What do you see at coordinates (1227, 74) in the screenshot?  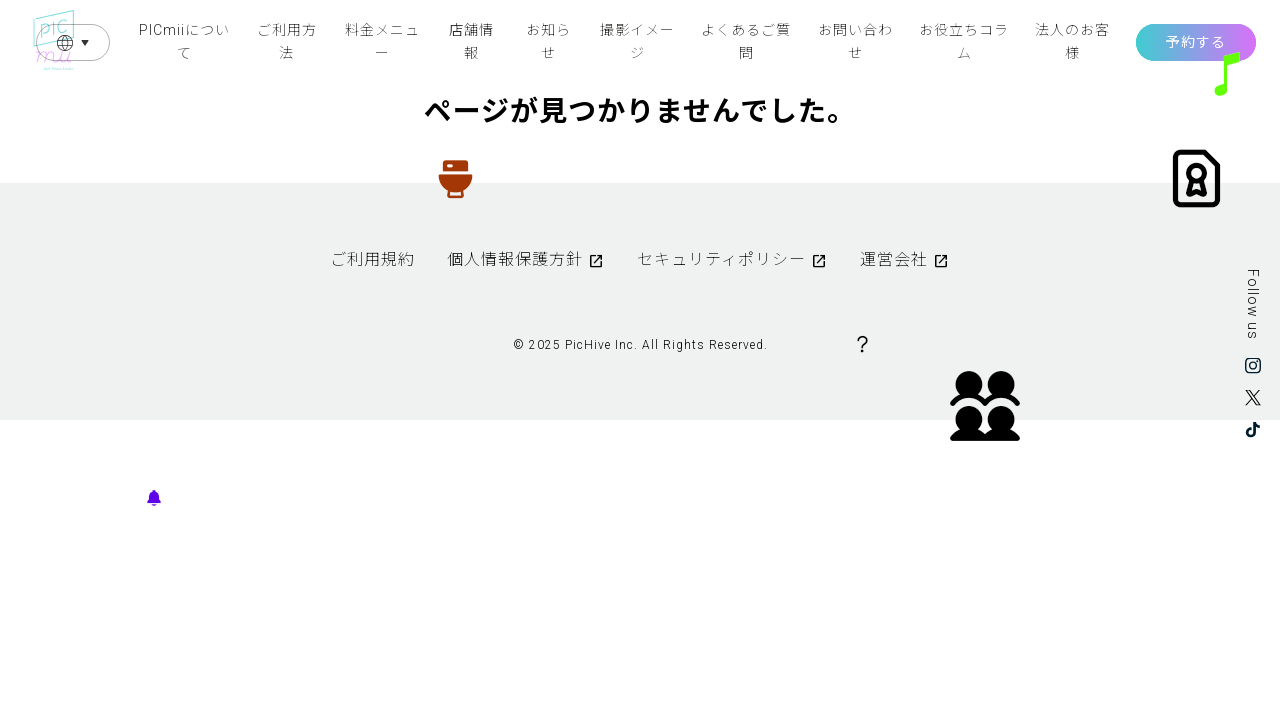 I see `play or access music` at bounding box center [1227, 74].